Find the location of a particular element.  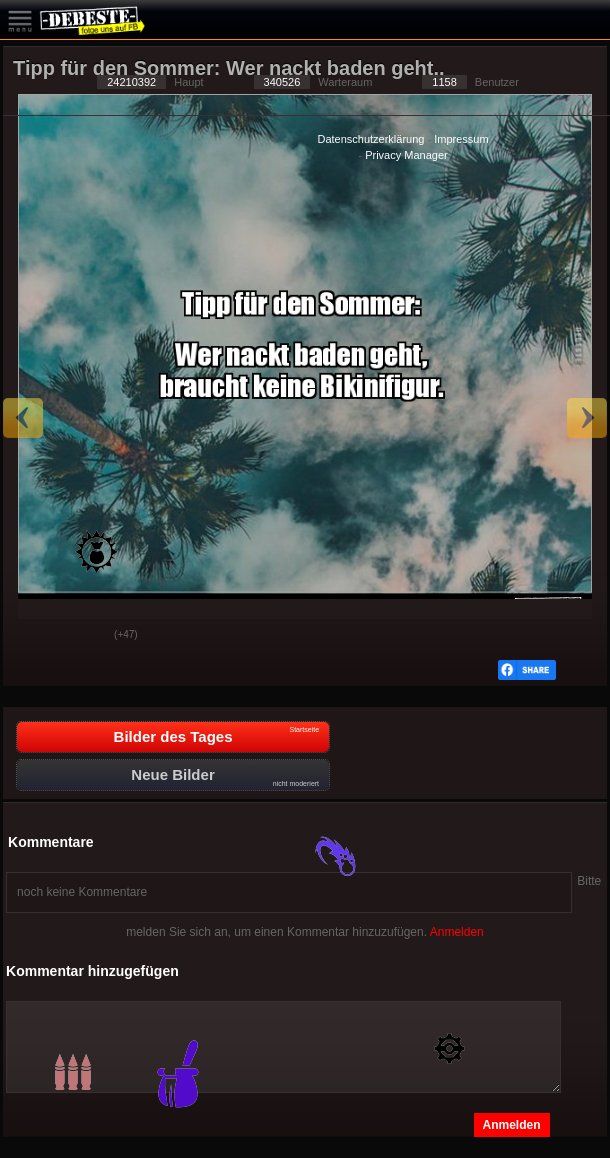

access settings or preferences is located at coordinates (449, 1048).